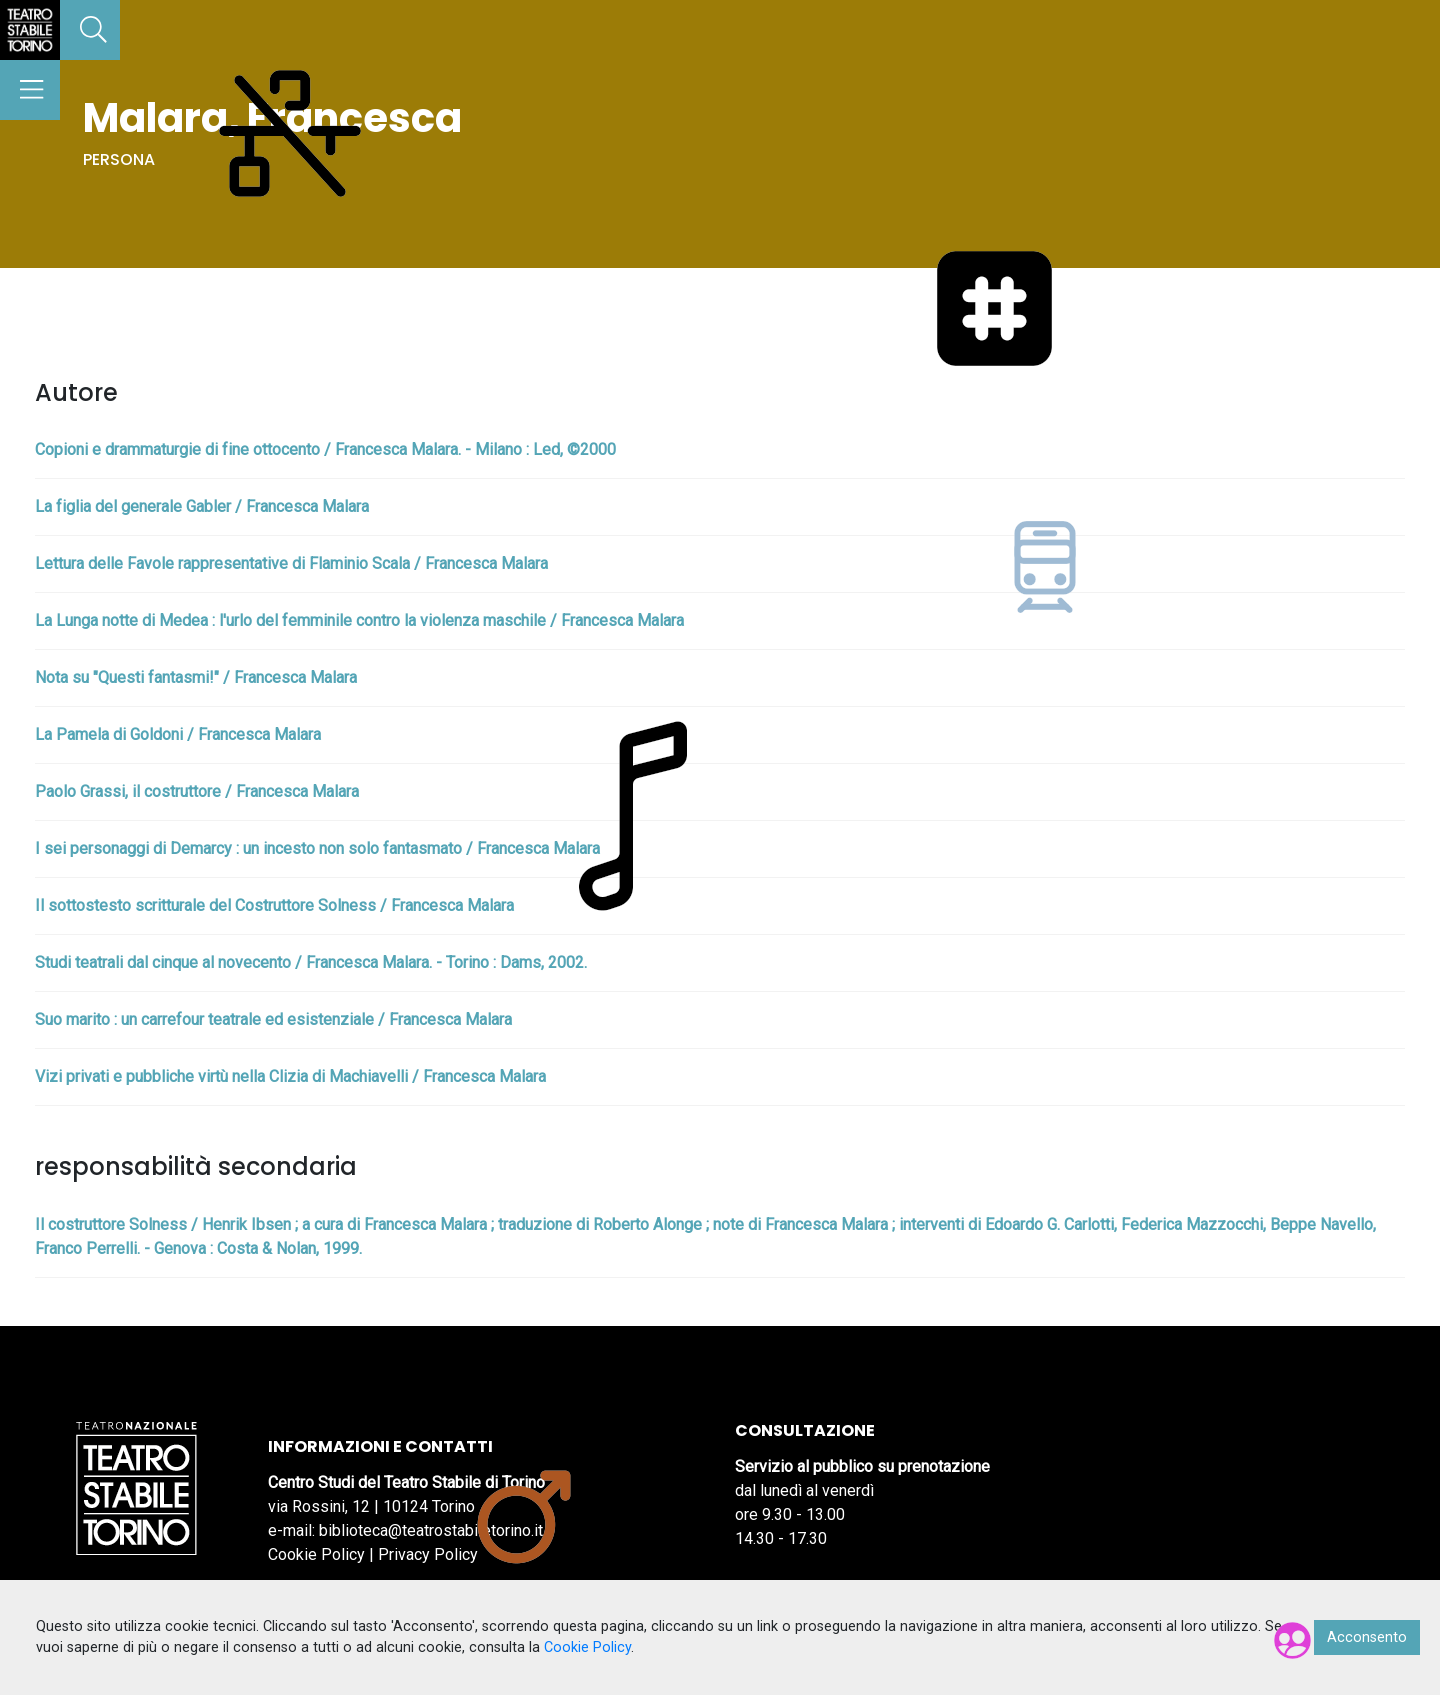  What do you see at coordinates (524, 1517) in the screenshot?
I see `select male gender option` at bounding box center [524, 1517].